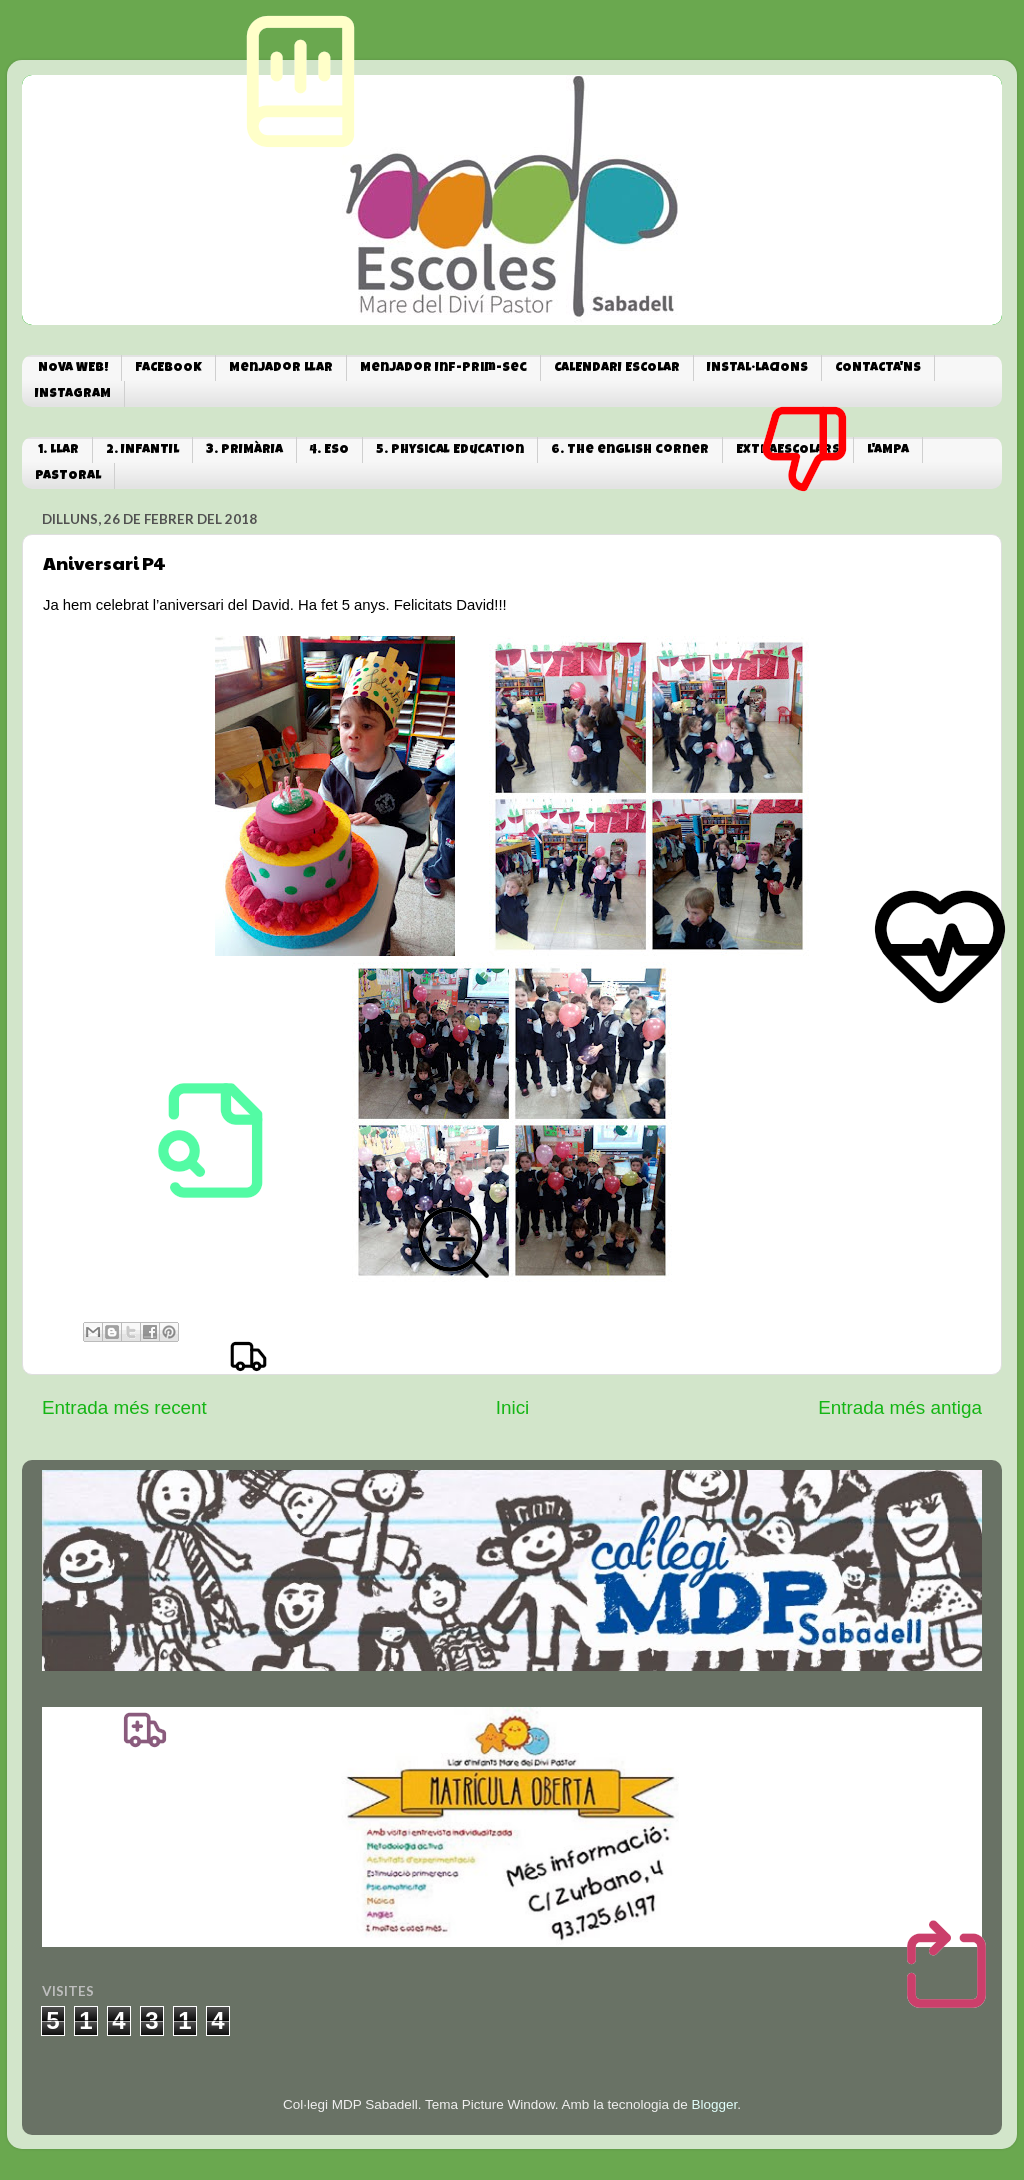  I want to click on rotate element clockwise, so click(946, 1968).